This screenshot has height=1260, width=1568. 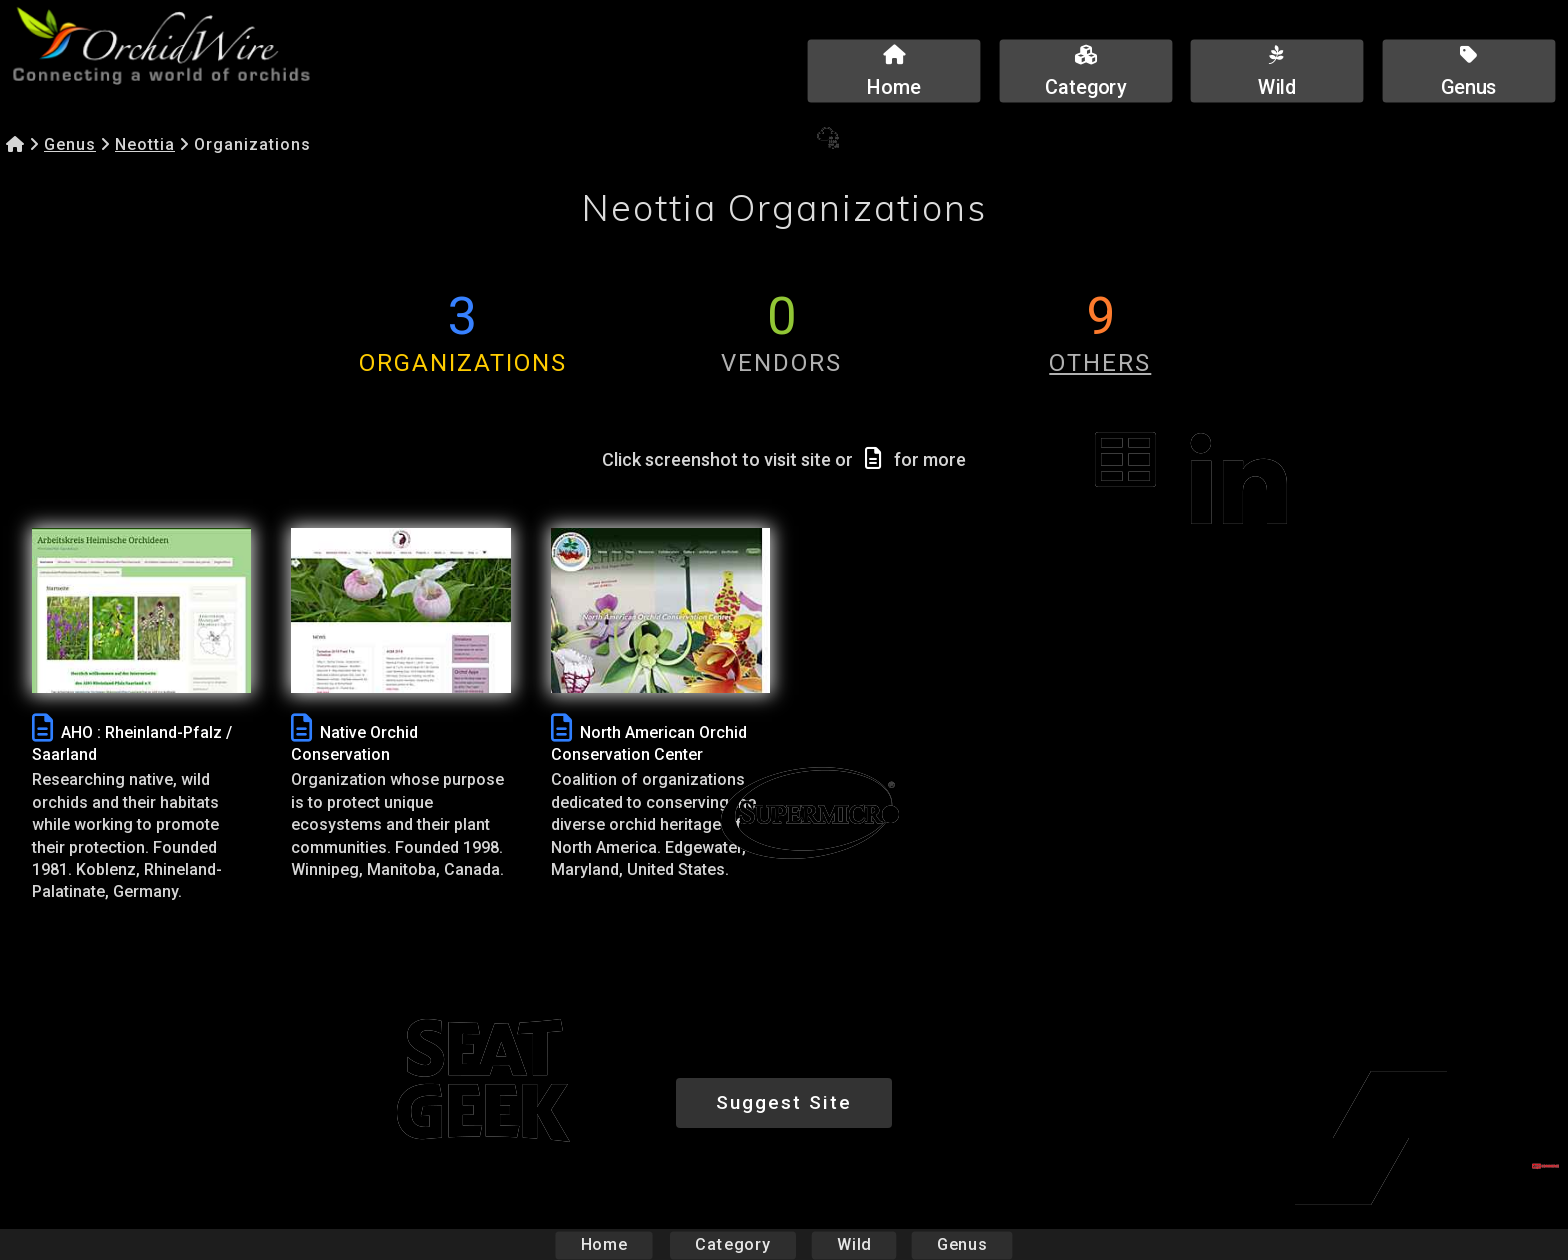 I want to click on Supermicro company logo, so click(x=810, y=813).